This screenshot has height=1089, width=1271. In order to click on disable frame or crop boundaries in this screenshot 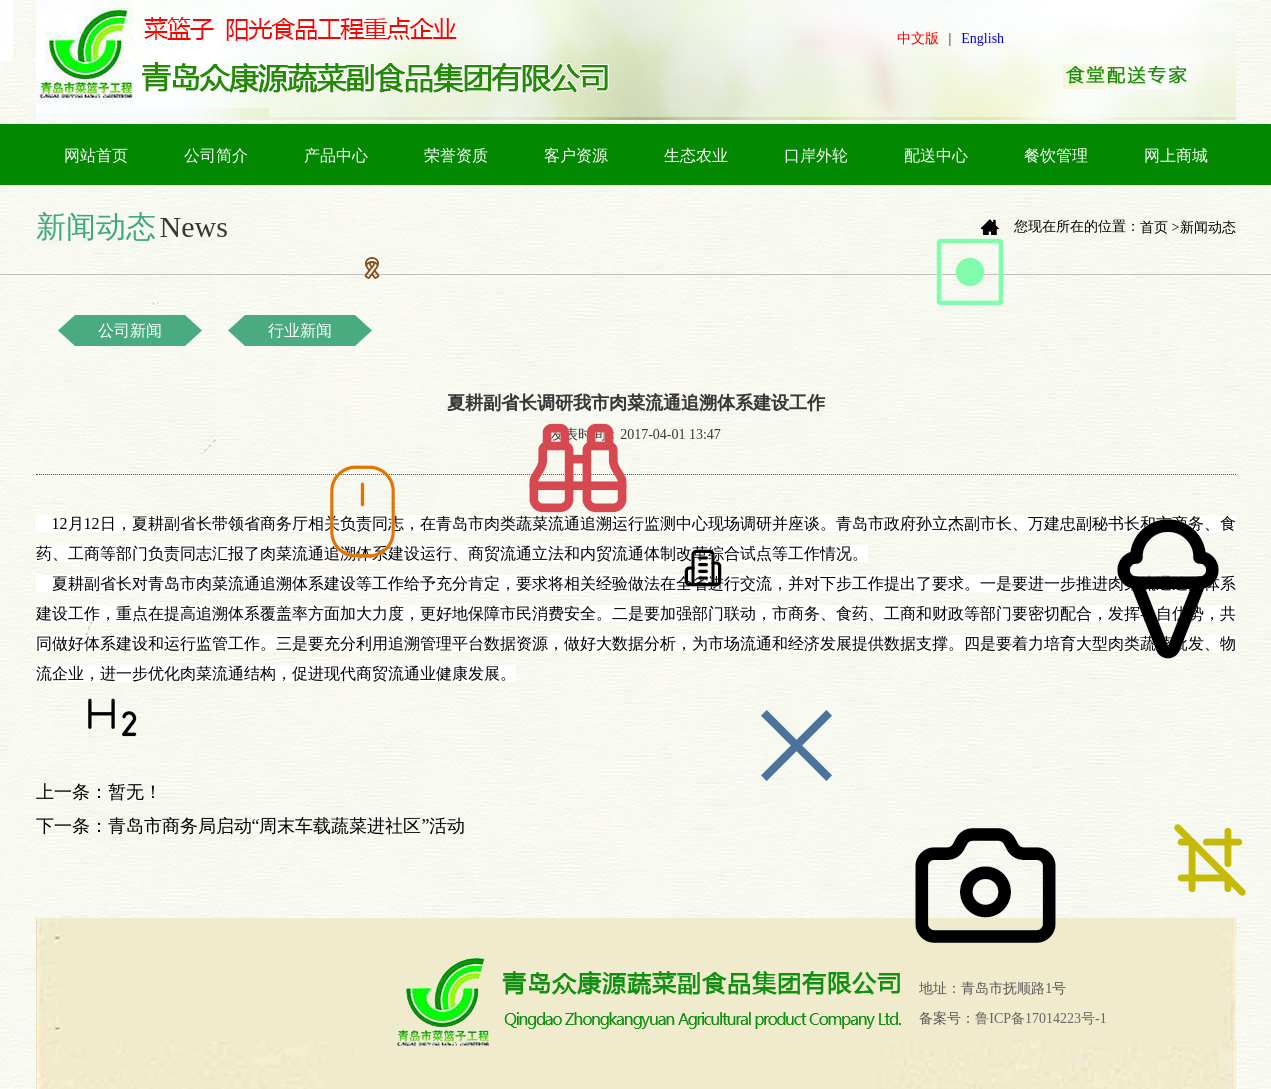, I will do `click(1210, 860)`.